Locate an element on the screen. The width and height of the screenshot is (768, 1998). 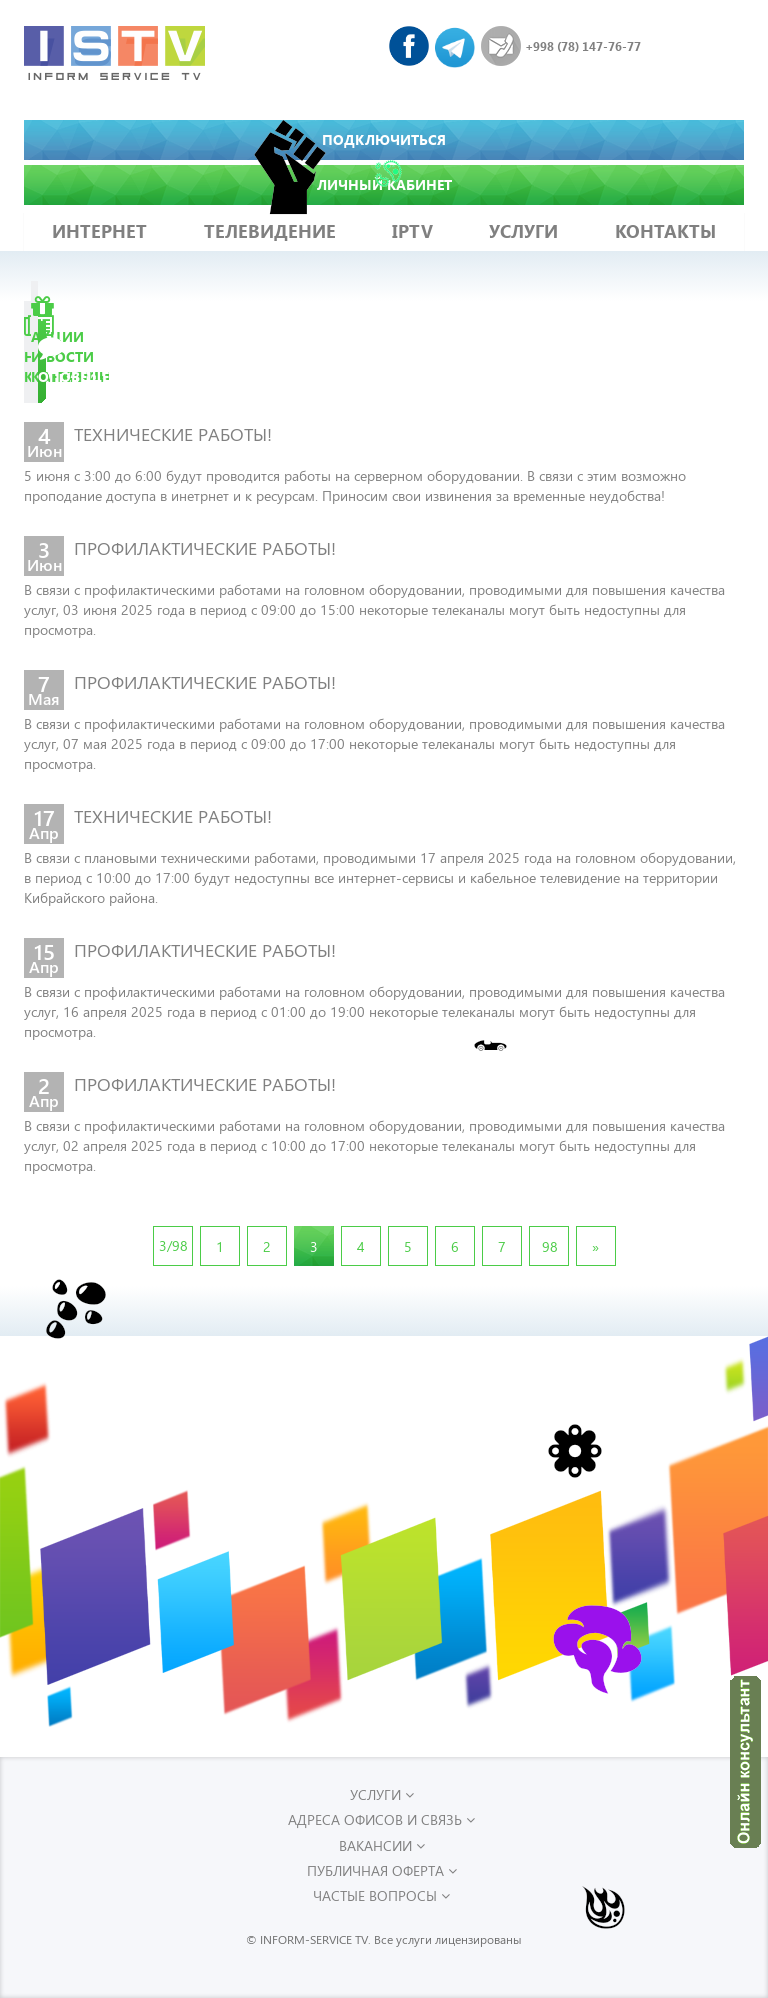
indicates a burning or destroyed document is located at coordinates (603, 1907).